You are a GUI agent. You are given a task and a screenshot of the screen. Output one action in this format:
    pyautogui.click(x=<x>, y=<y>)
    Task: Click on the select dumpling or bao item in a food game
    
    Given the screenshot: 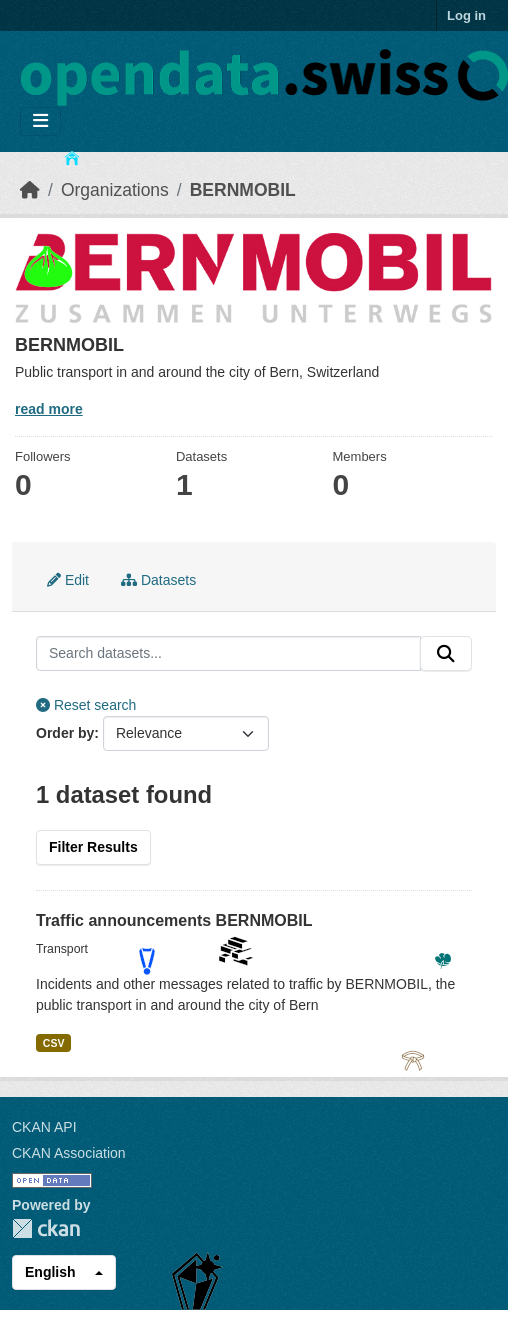 What is the action you would take?
    pyautogui.click(x=48, y=266)
    